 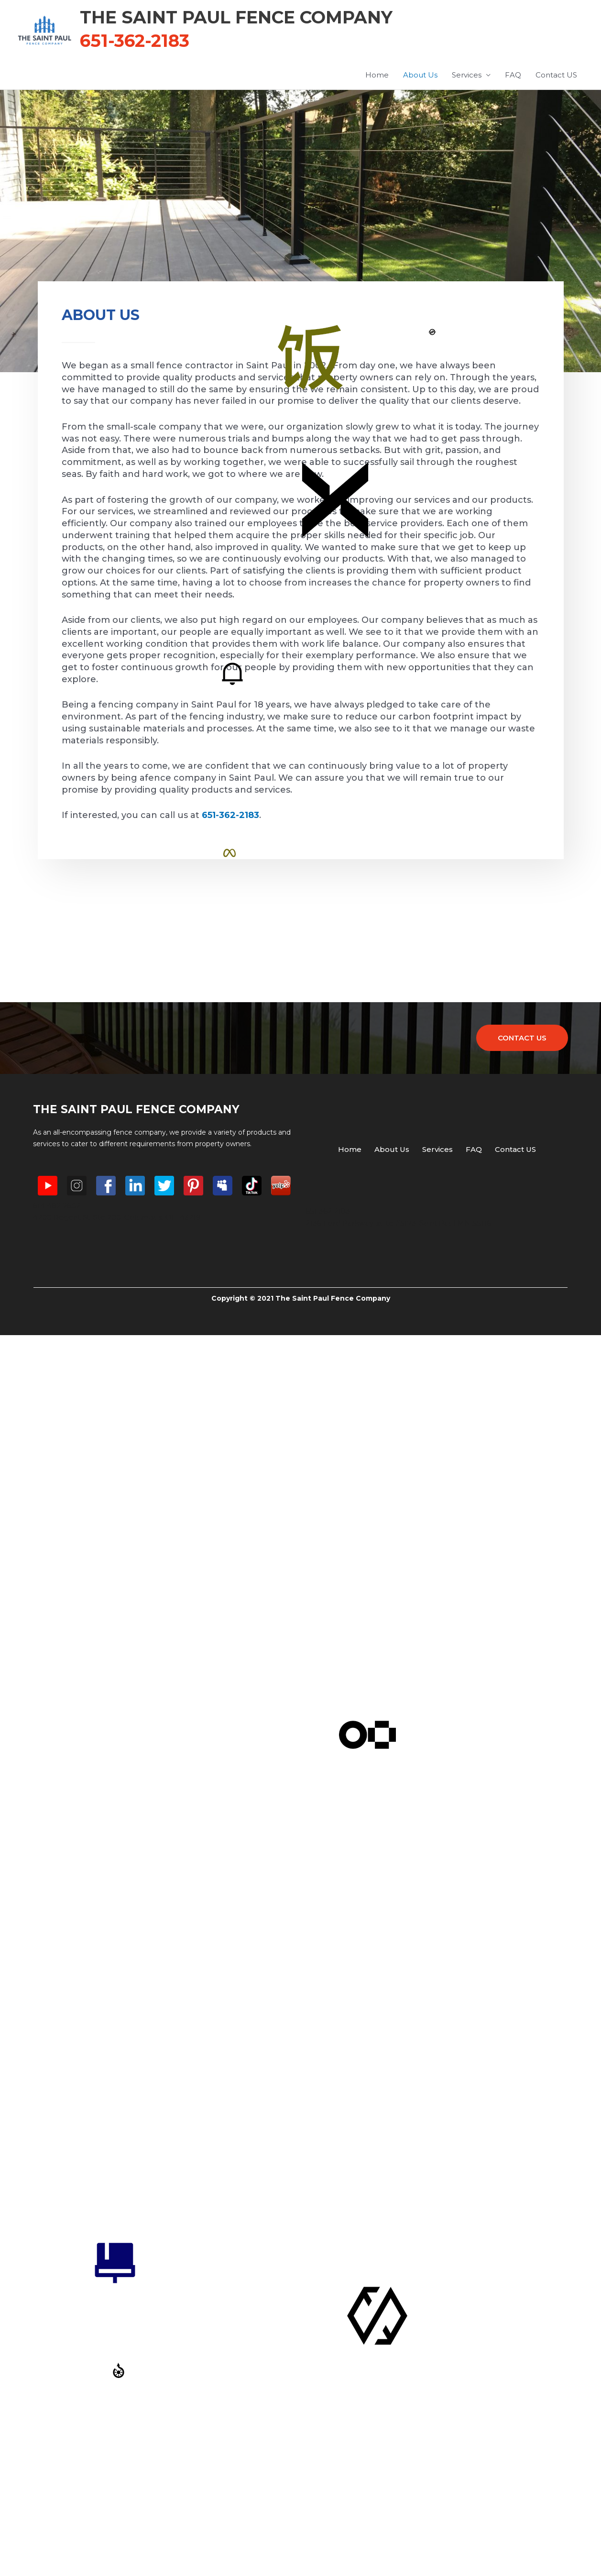 What do you see at coordinates (377, 2316) in the screenshot?
I see `xendit payment platform logo` at bounding box center [377, 2316].